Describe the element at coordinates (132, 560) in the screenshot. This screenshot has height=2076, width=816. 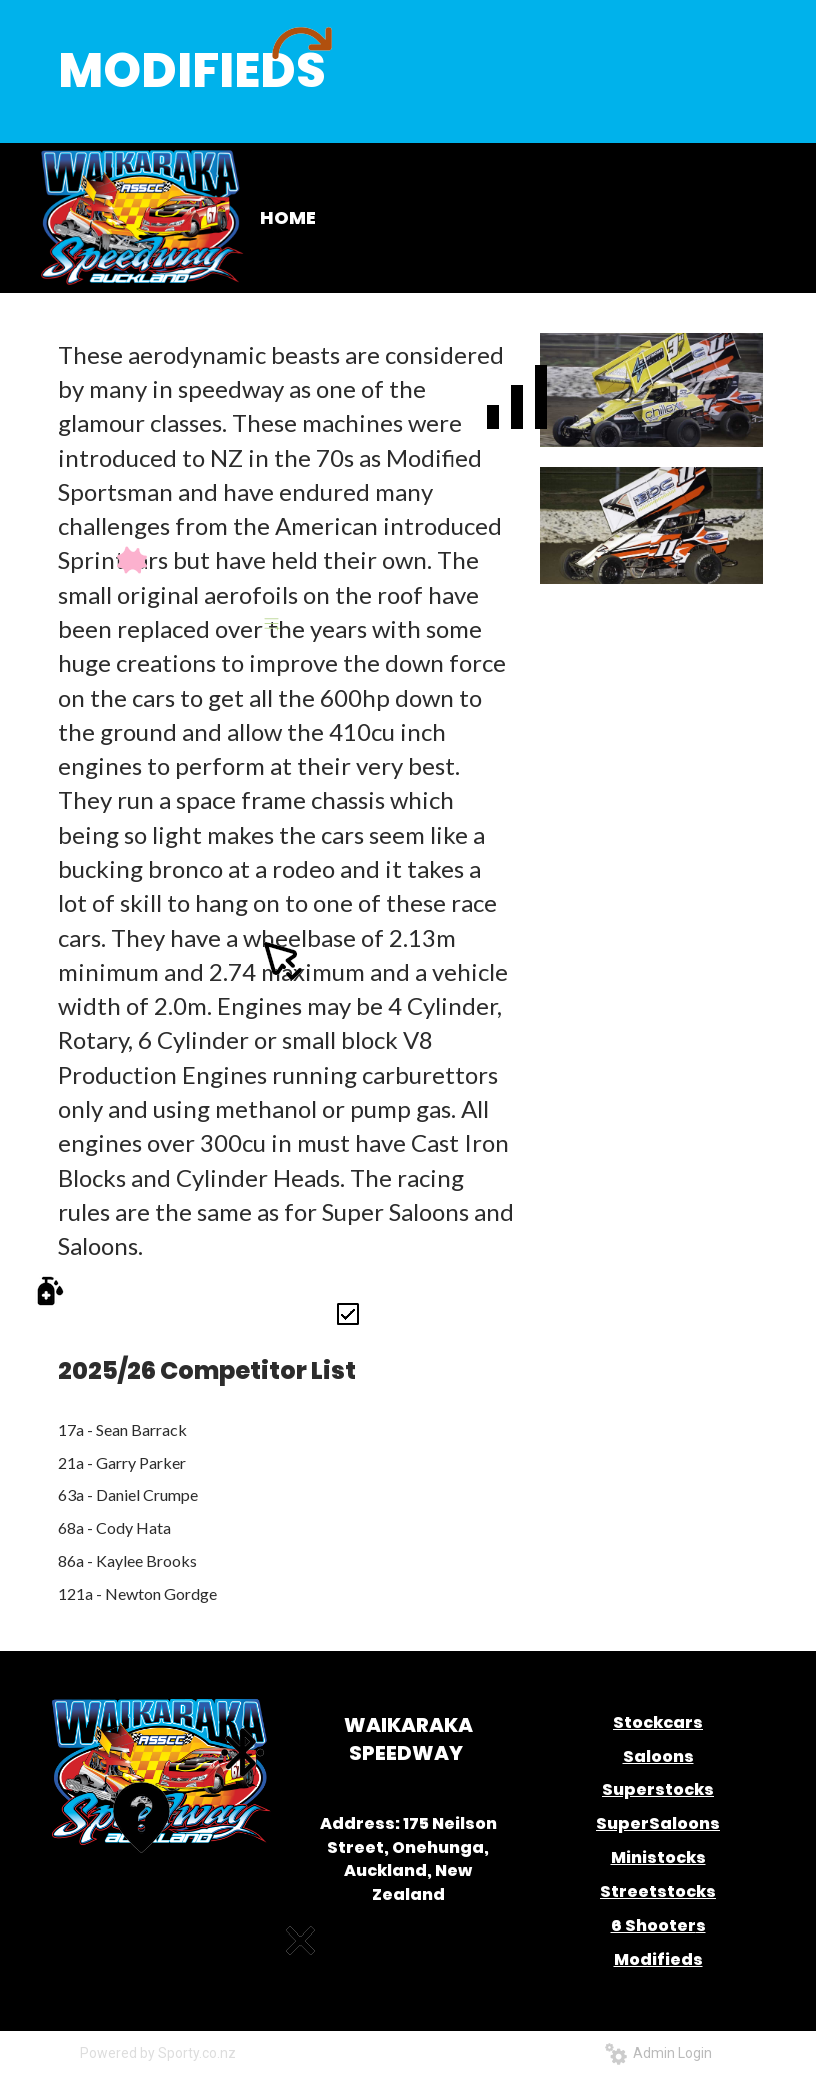
I see `indicates an explosion or impact event` at that location.